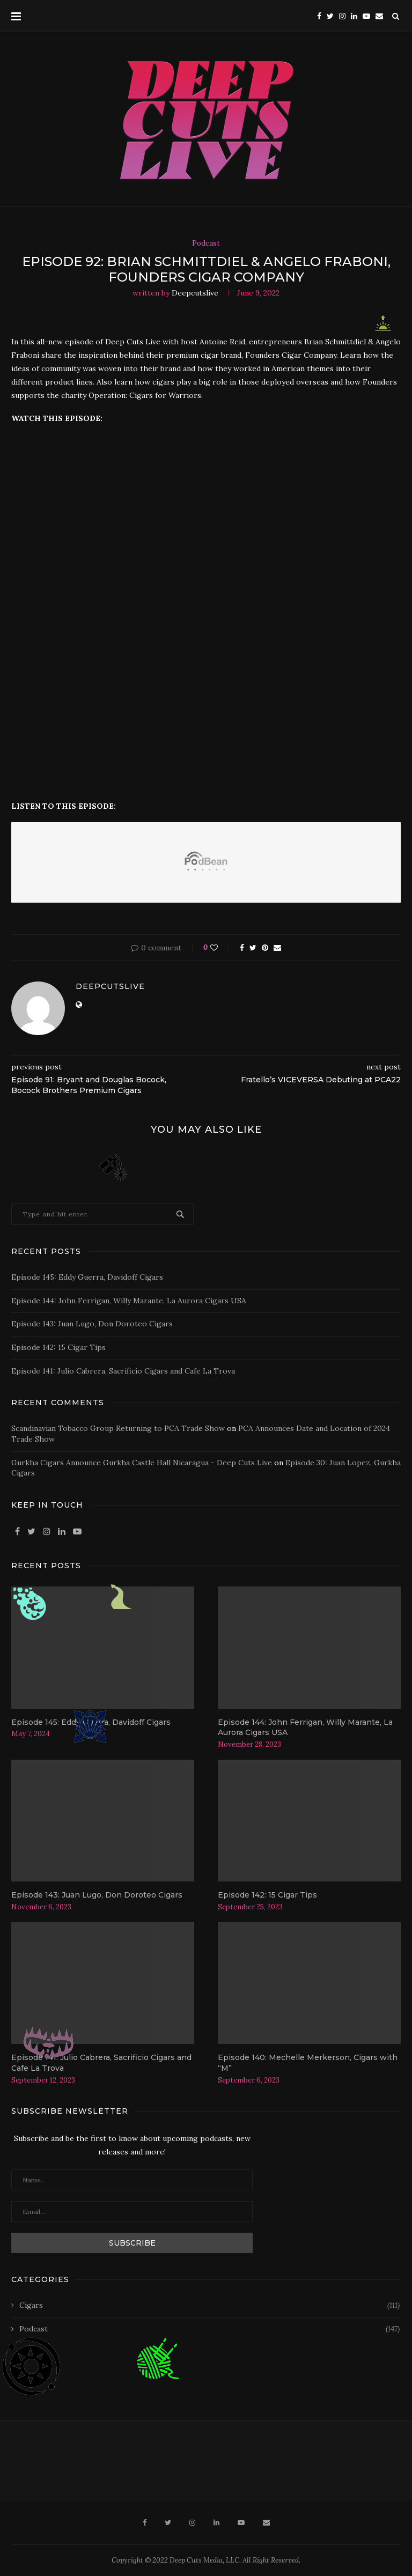 The width and height of the screenshot is (412, 2576). Describe the element at coordinates (383, 323) in the screenshot. I see `indicates sunrise or morning time` at that location.